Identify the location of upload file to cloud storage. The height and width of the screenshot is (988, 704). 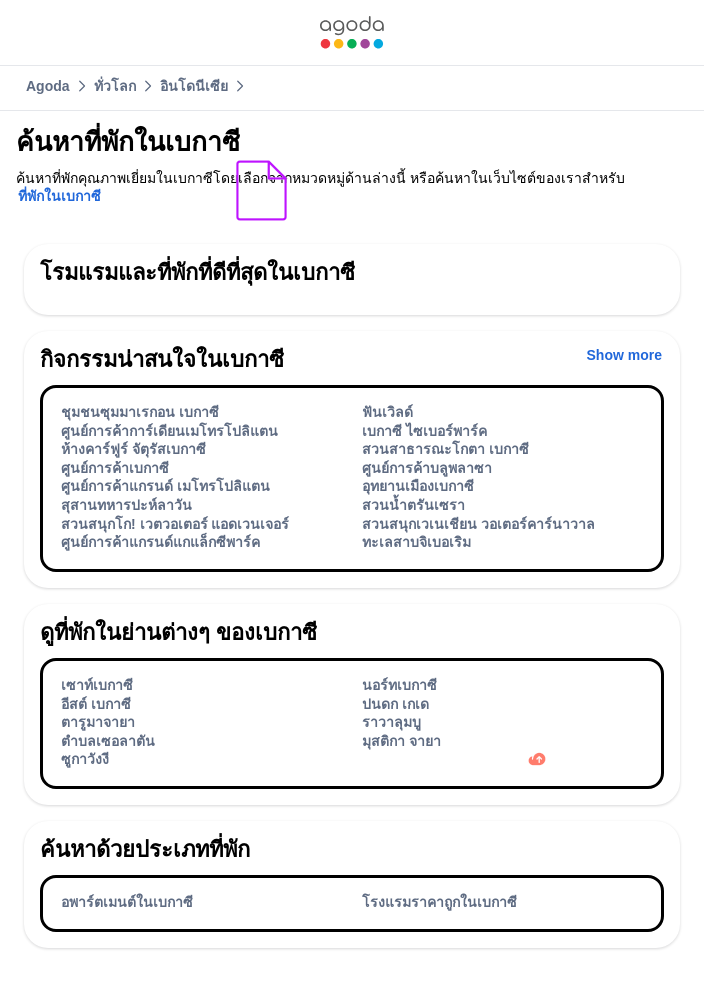
(537, 759).